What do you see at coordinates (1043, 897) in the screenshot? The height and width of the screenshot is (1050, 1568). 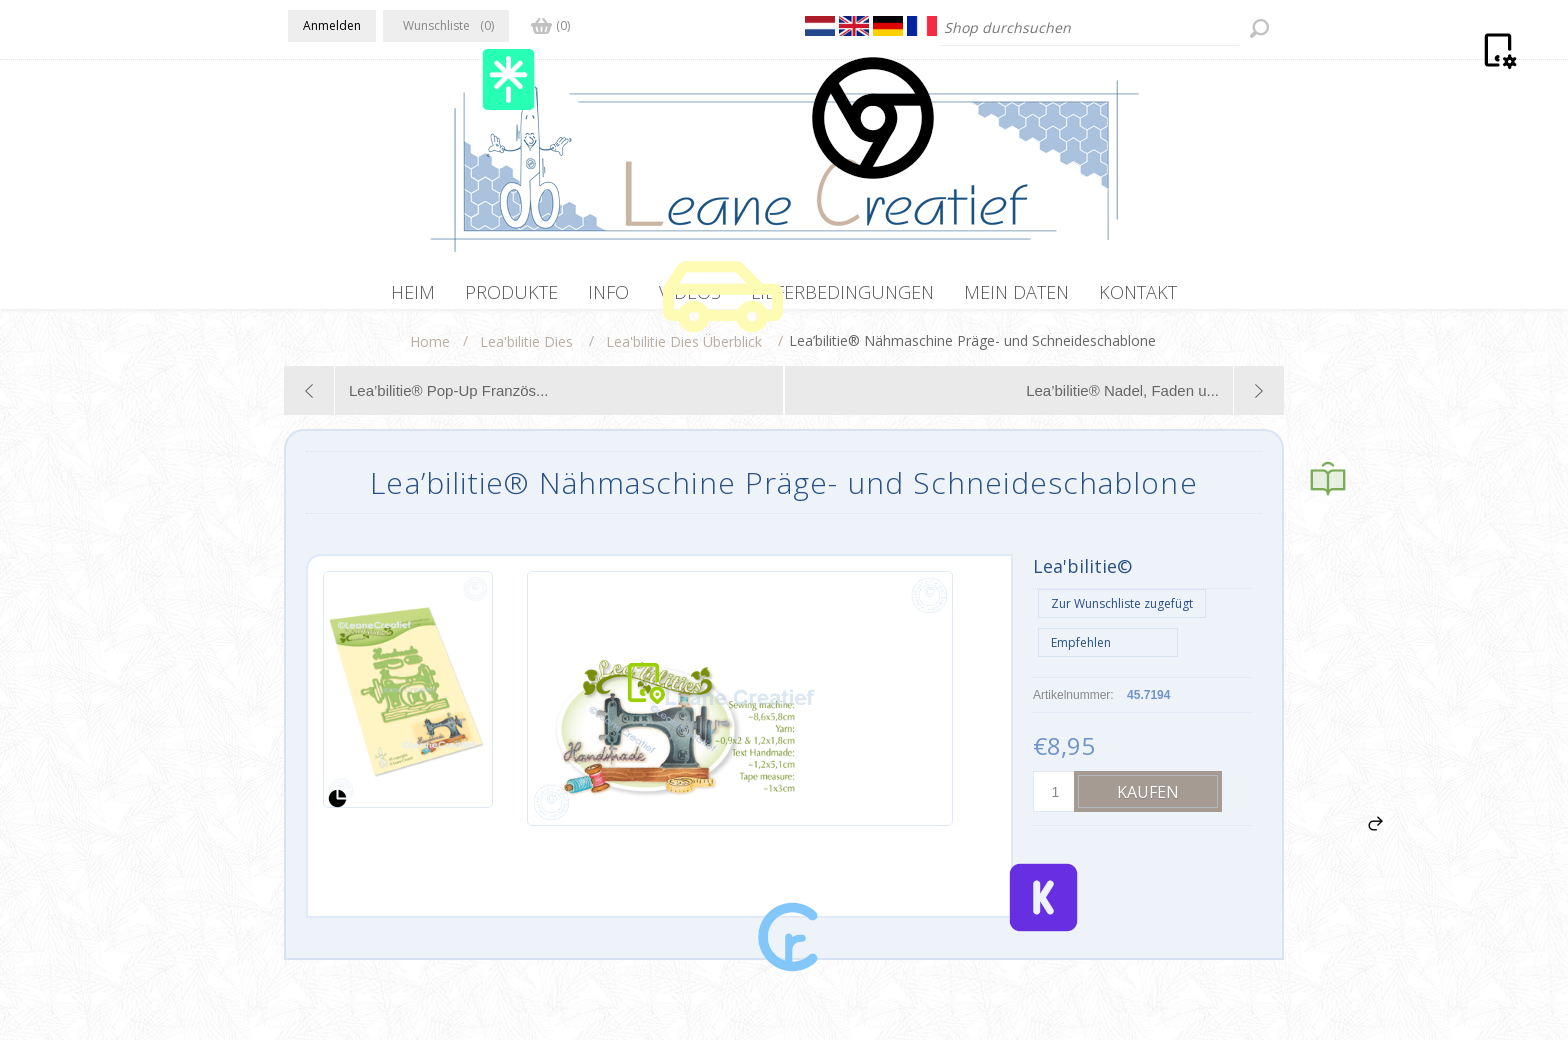 I see `keyboard shortcut indicator for the letter K` at bounding box center [1043, 897].